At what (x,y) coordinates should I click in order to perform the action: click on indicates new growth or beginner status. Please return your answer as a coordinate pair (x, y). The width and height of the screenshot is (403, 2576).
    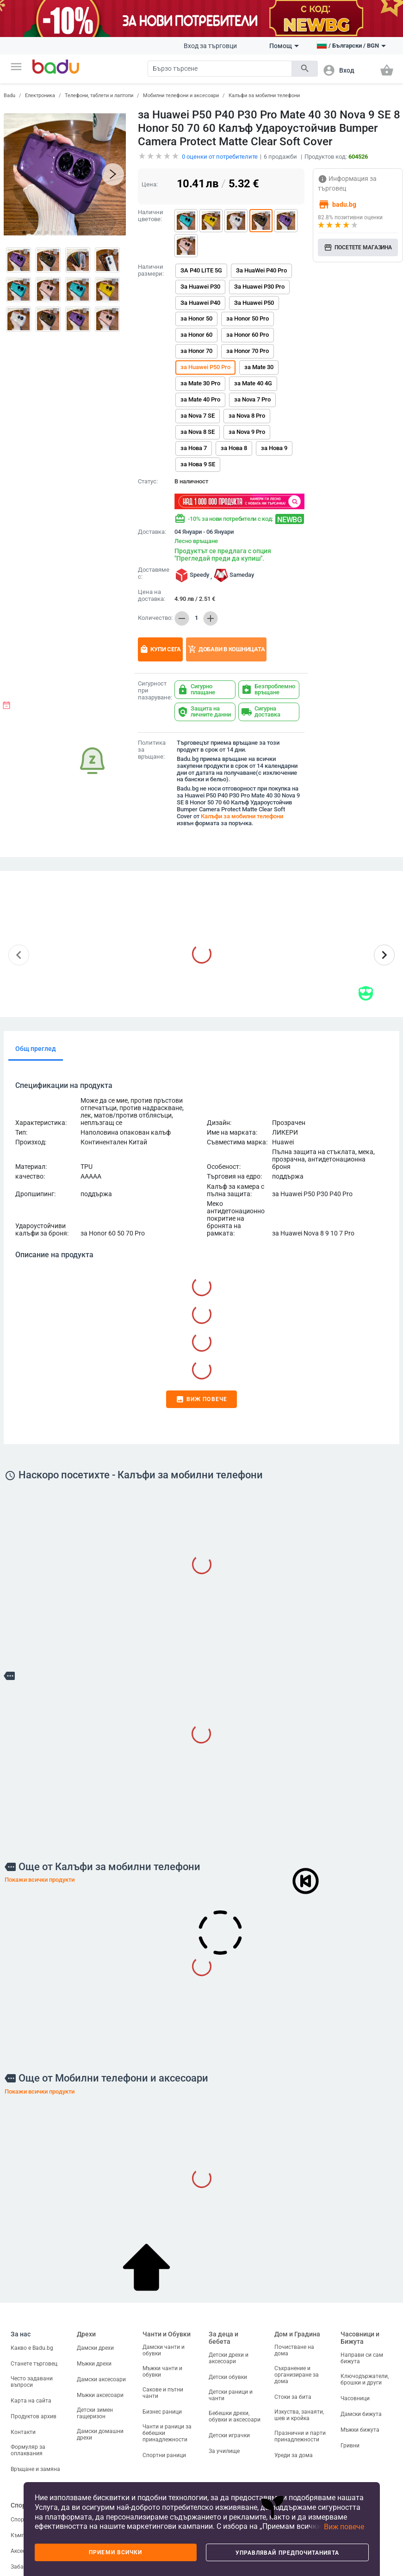
    Looking at the image, I should click on (273, 2507).